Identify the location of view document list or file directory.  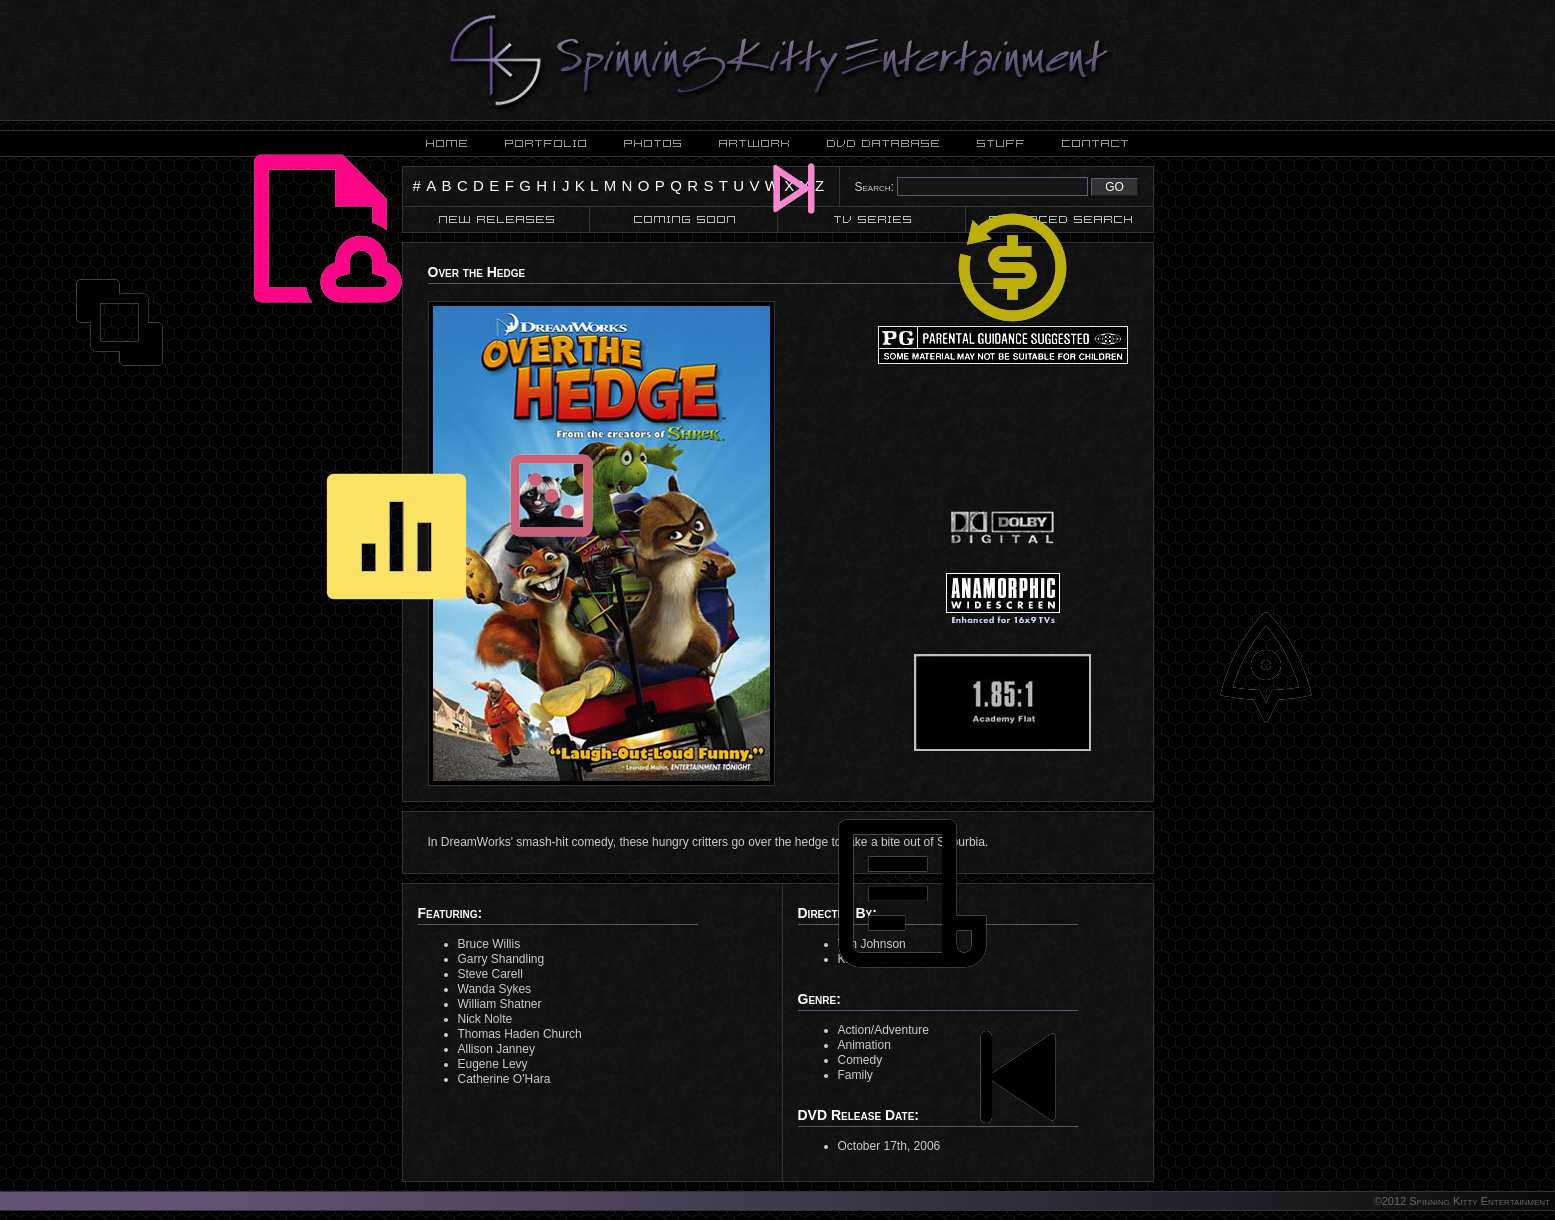
(912, 893).